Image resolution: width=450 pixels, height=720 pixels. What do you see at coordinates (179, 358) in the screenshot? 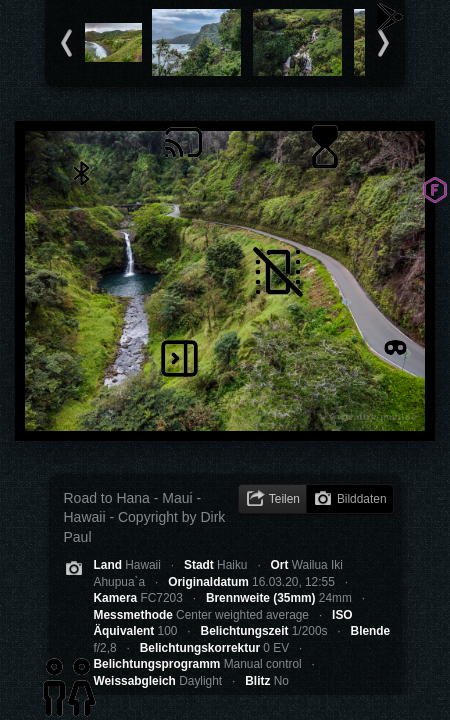
I see `collapse the right sidebar panel` at bounding box center [179, 358].